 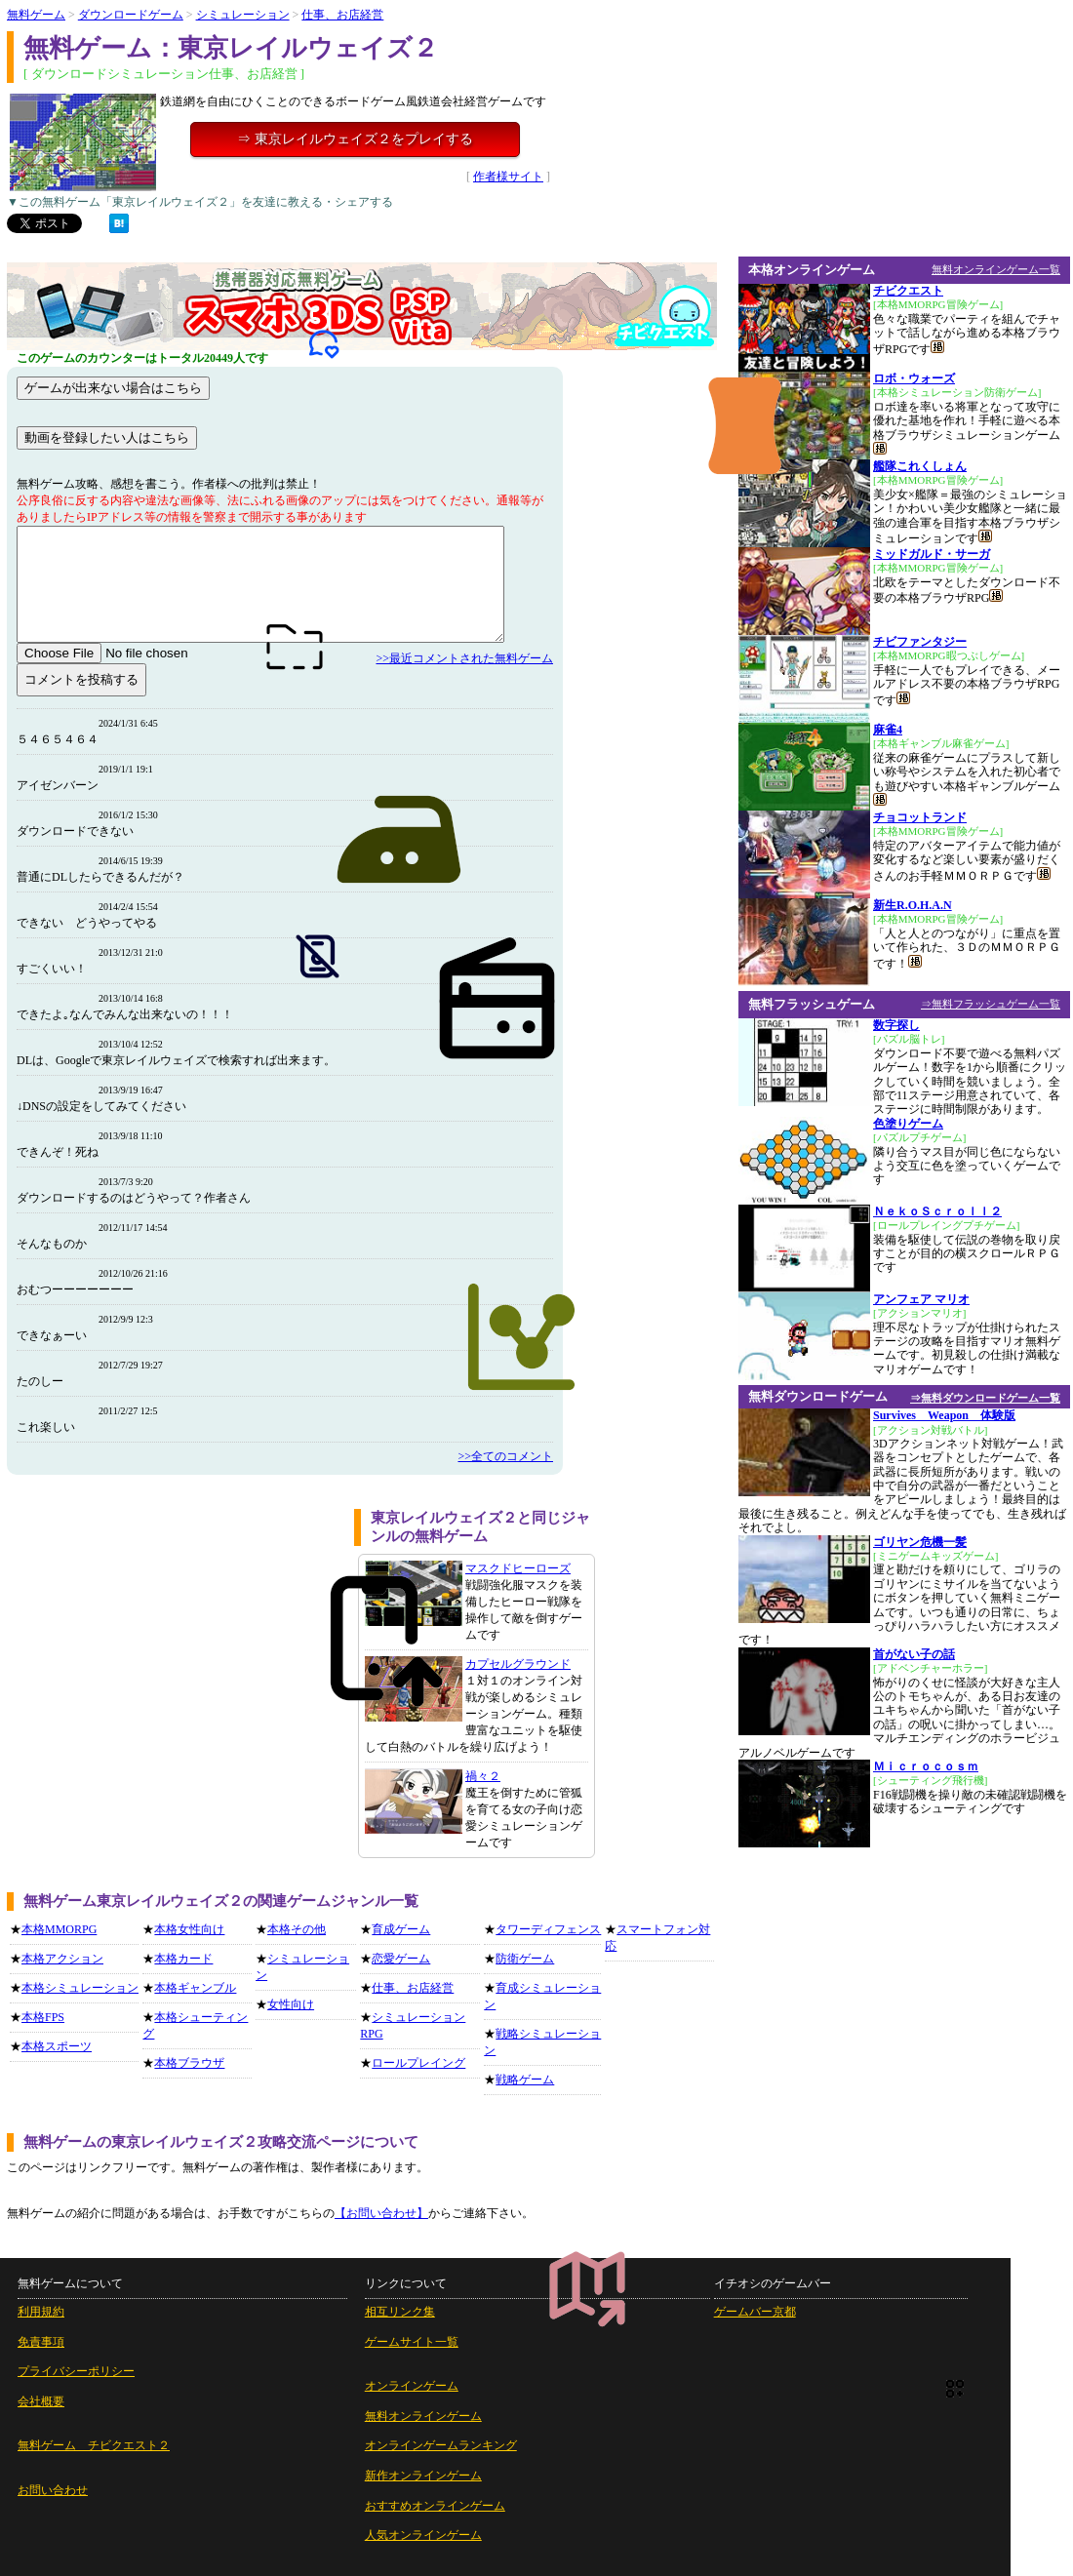 What do you see at coordinates (744, 425) in the screenshot?
I see `switch to vertical panorama mode` at bounding box center [744, 425].